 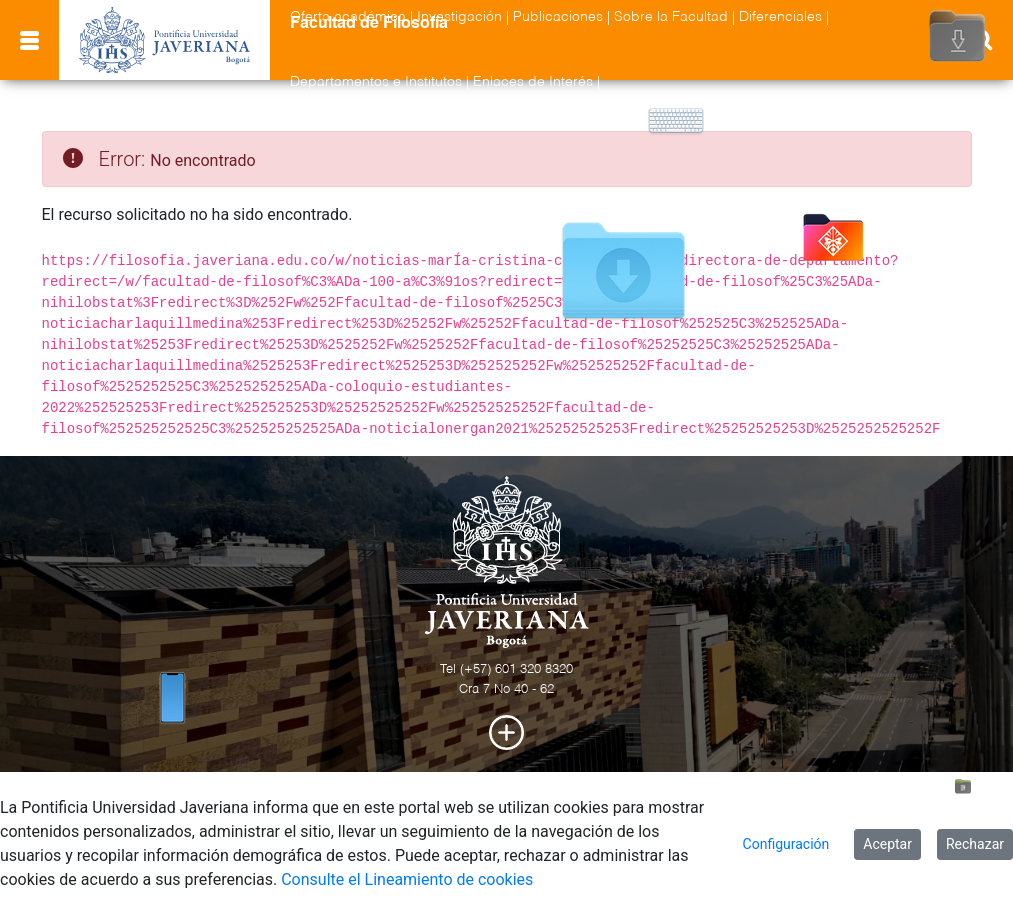 What do you see at coordinates (676, 121) in the screenshot?
I see `bluetooth keyboard connected` at bounding box center [676, 121].